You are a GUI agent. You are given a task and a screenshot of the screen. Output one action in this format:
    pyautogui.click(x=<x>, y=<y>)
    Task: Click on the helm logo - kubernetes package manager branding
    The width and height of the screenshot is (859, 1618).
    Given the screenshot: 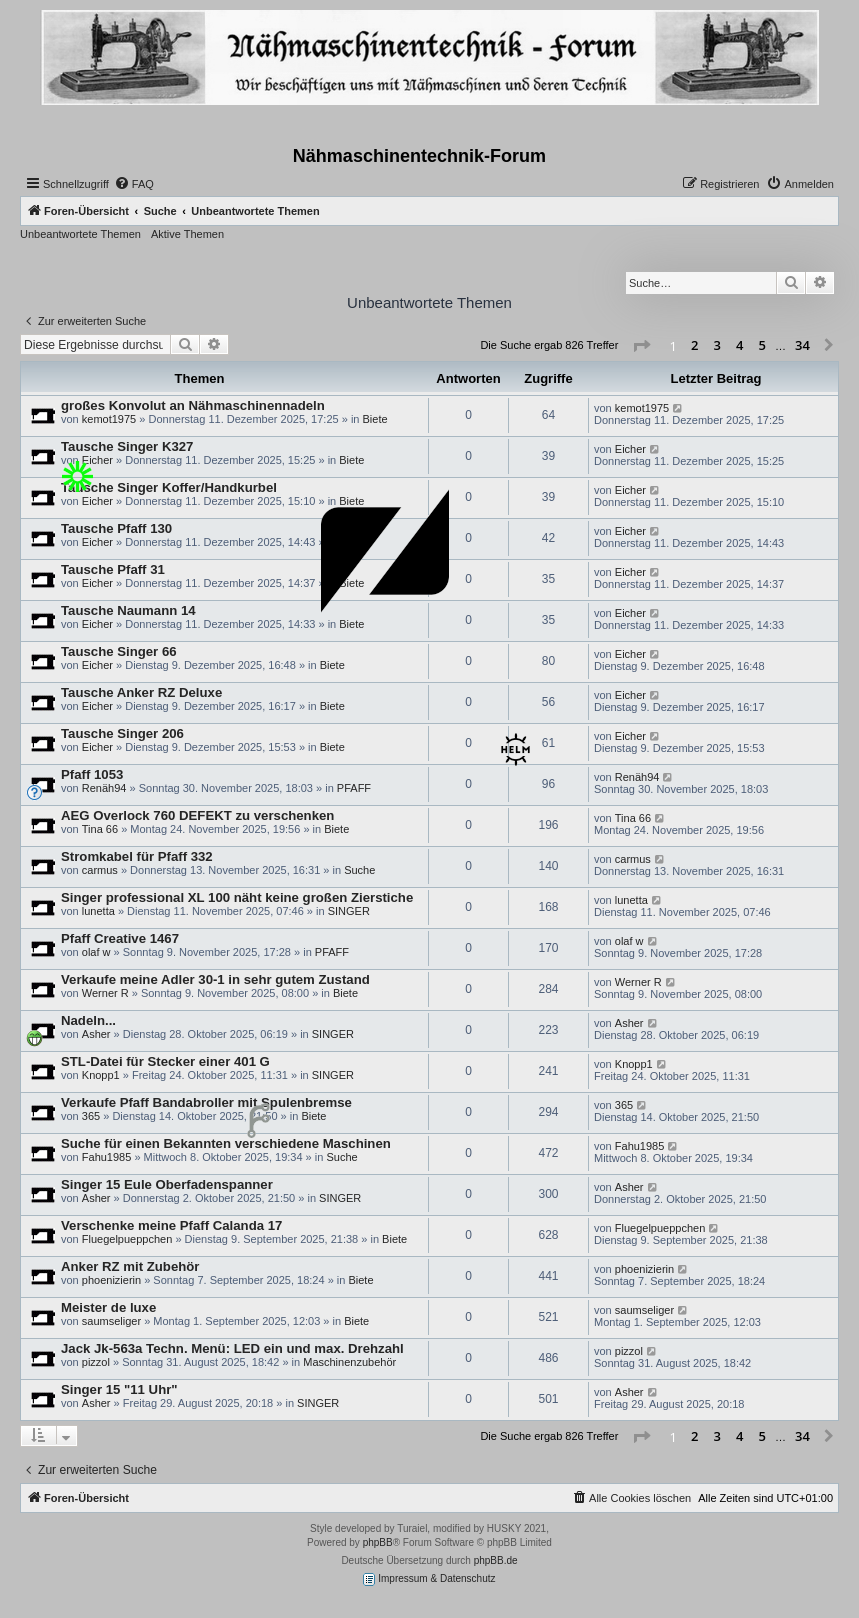 What is the action you would take?
    pyautogui.click(x=515, y=749)
    